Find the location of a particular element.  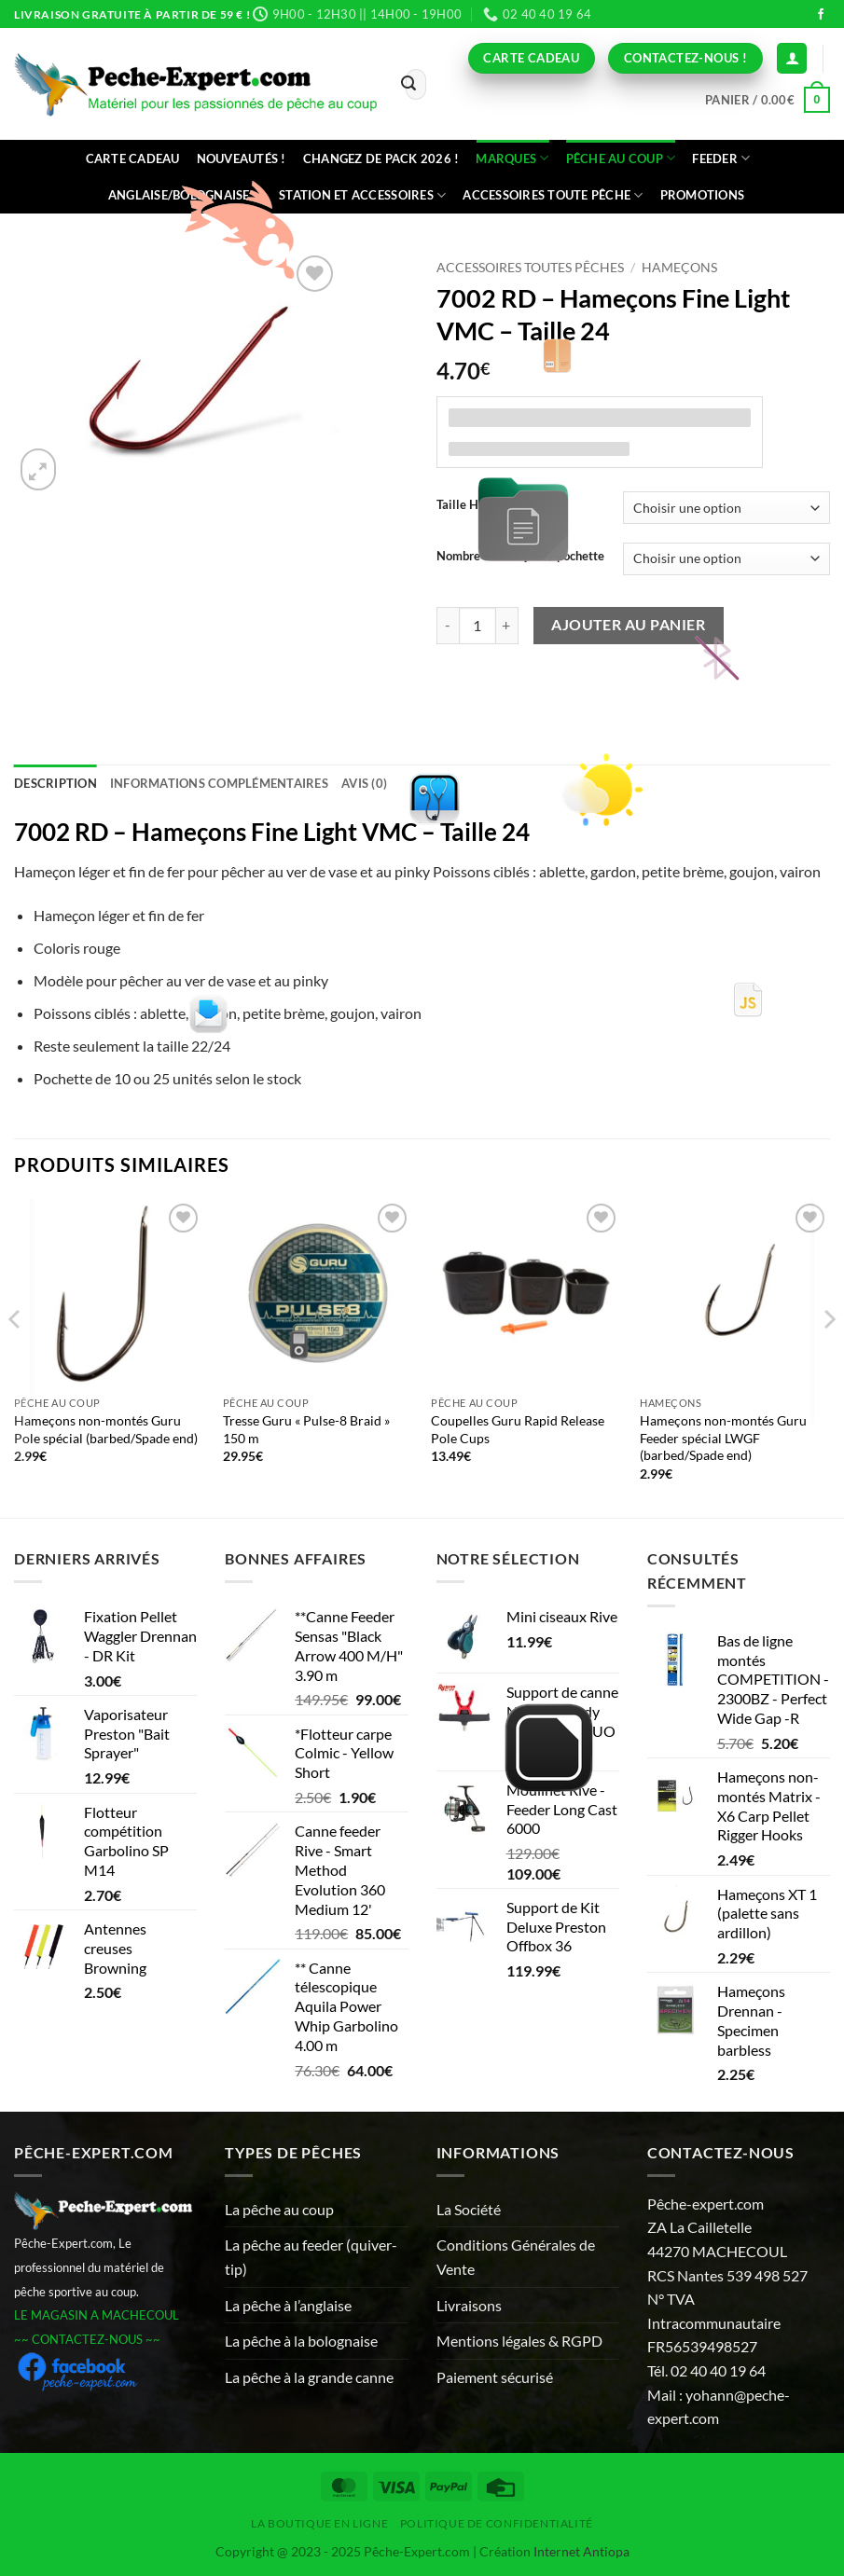

open system cleaner utility is located at coordinates (435, 798).